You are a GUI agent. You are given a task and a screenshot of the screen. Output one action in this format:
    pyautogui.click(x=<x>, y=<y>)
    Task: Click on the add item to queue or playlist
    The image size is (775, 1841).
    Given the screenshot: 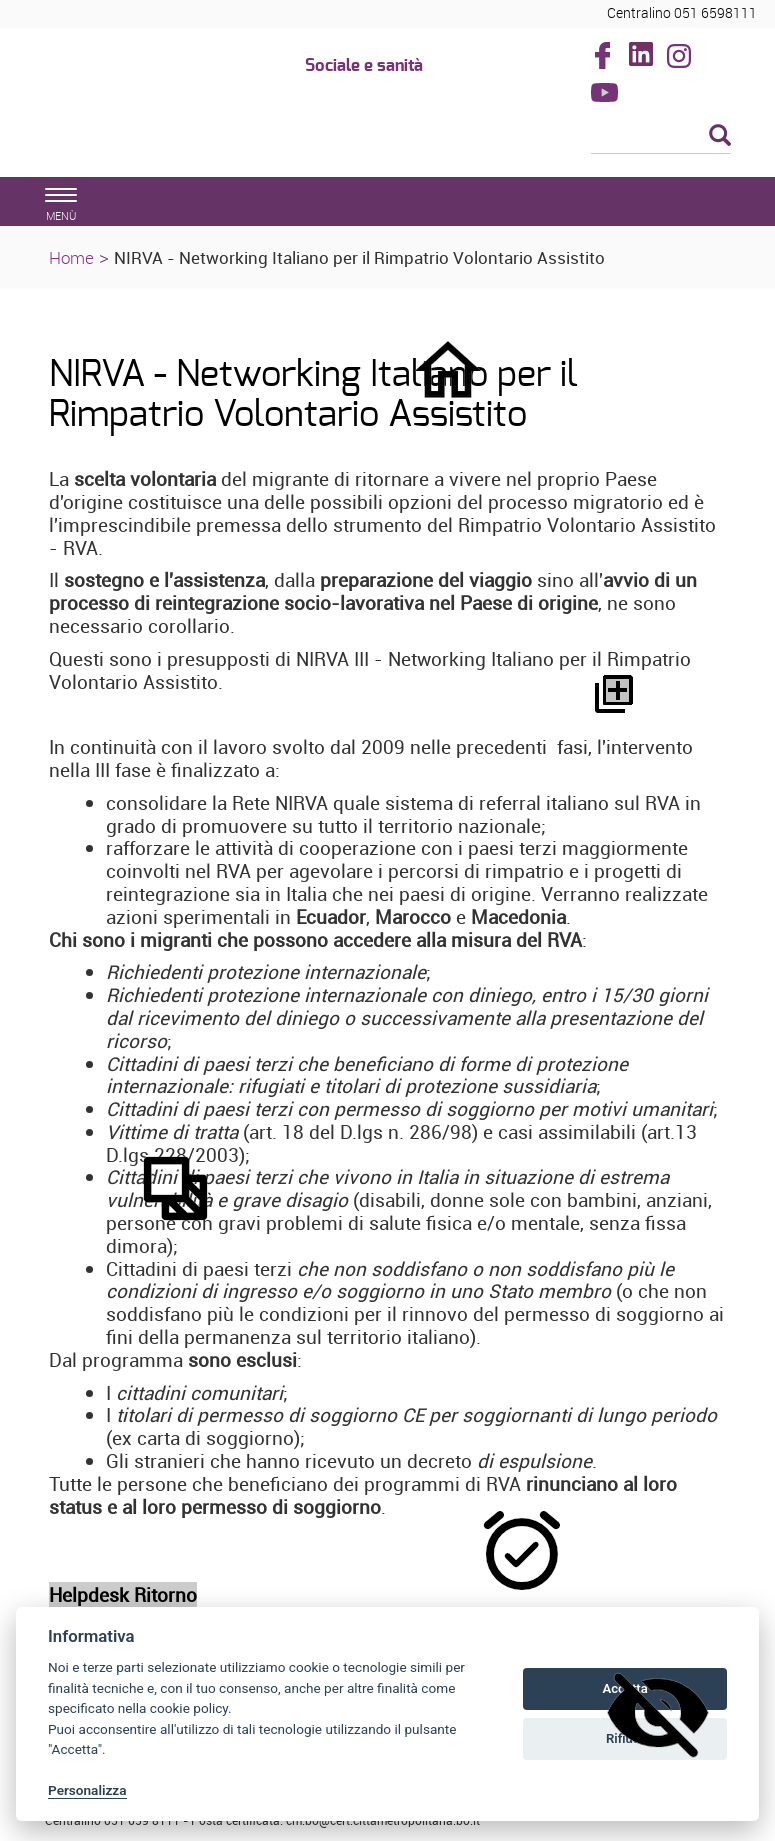 What is the action you would take?
    pyautogui.click(x=614, y=694)
    